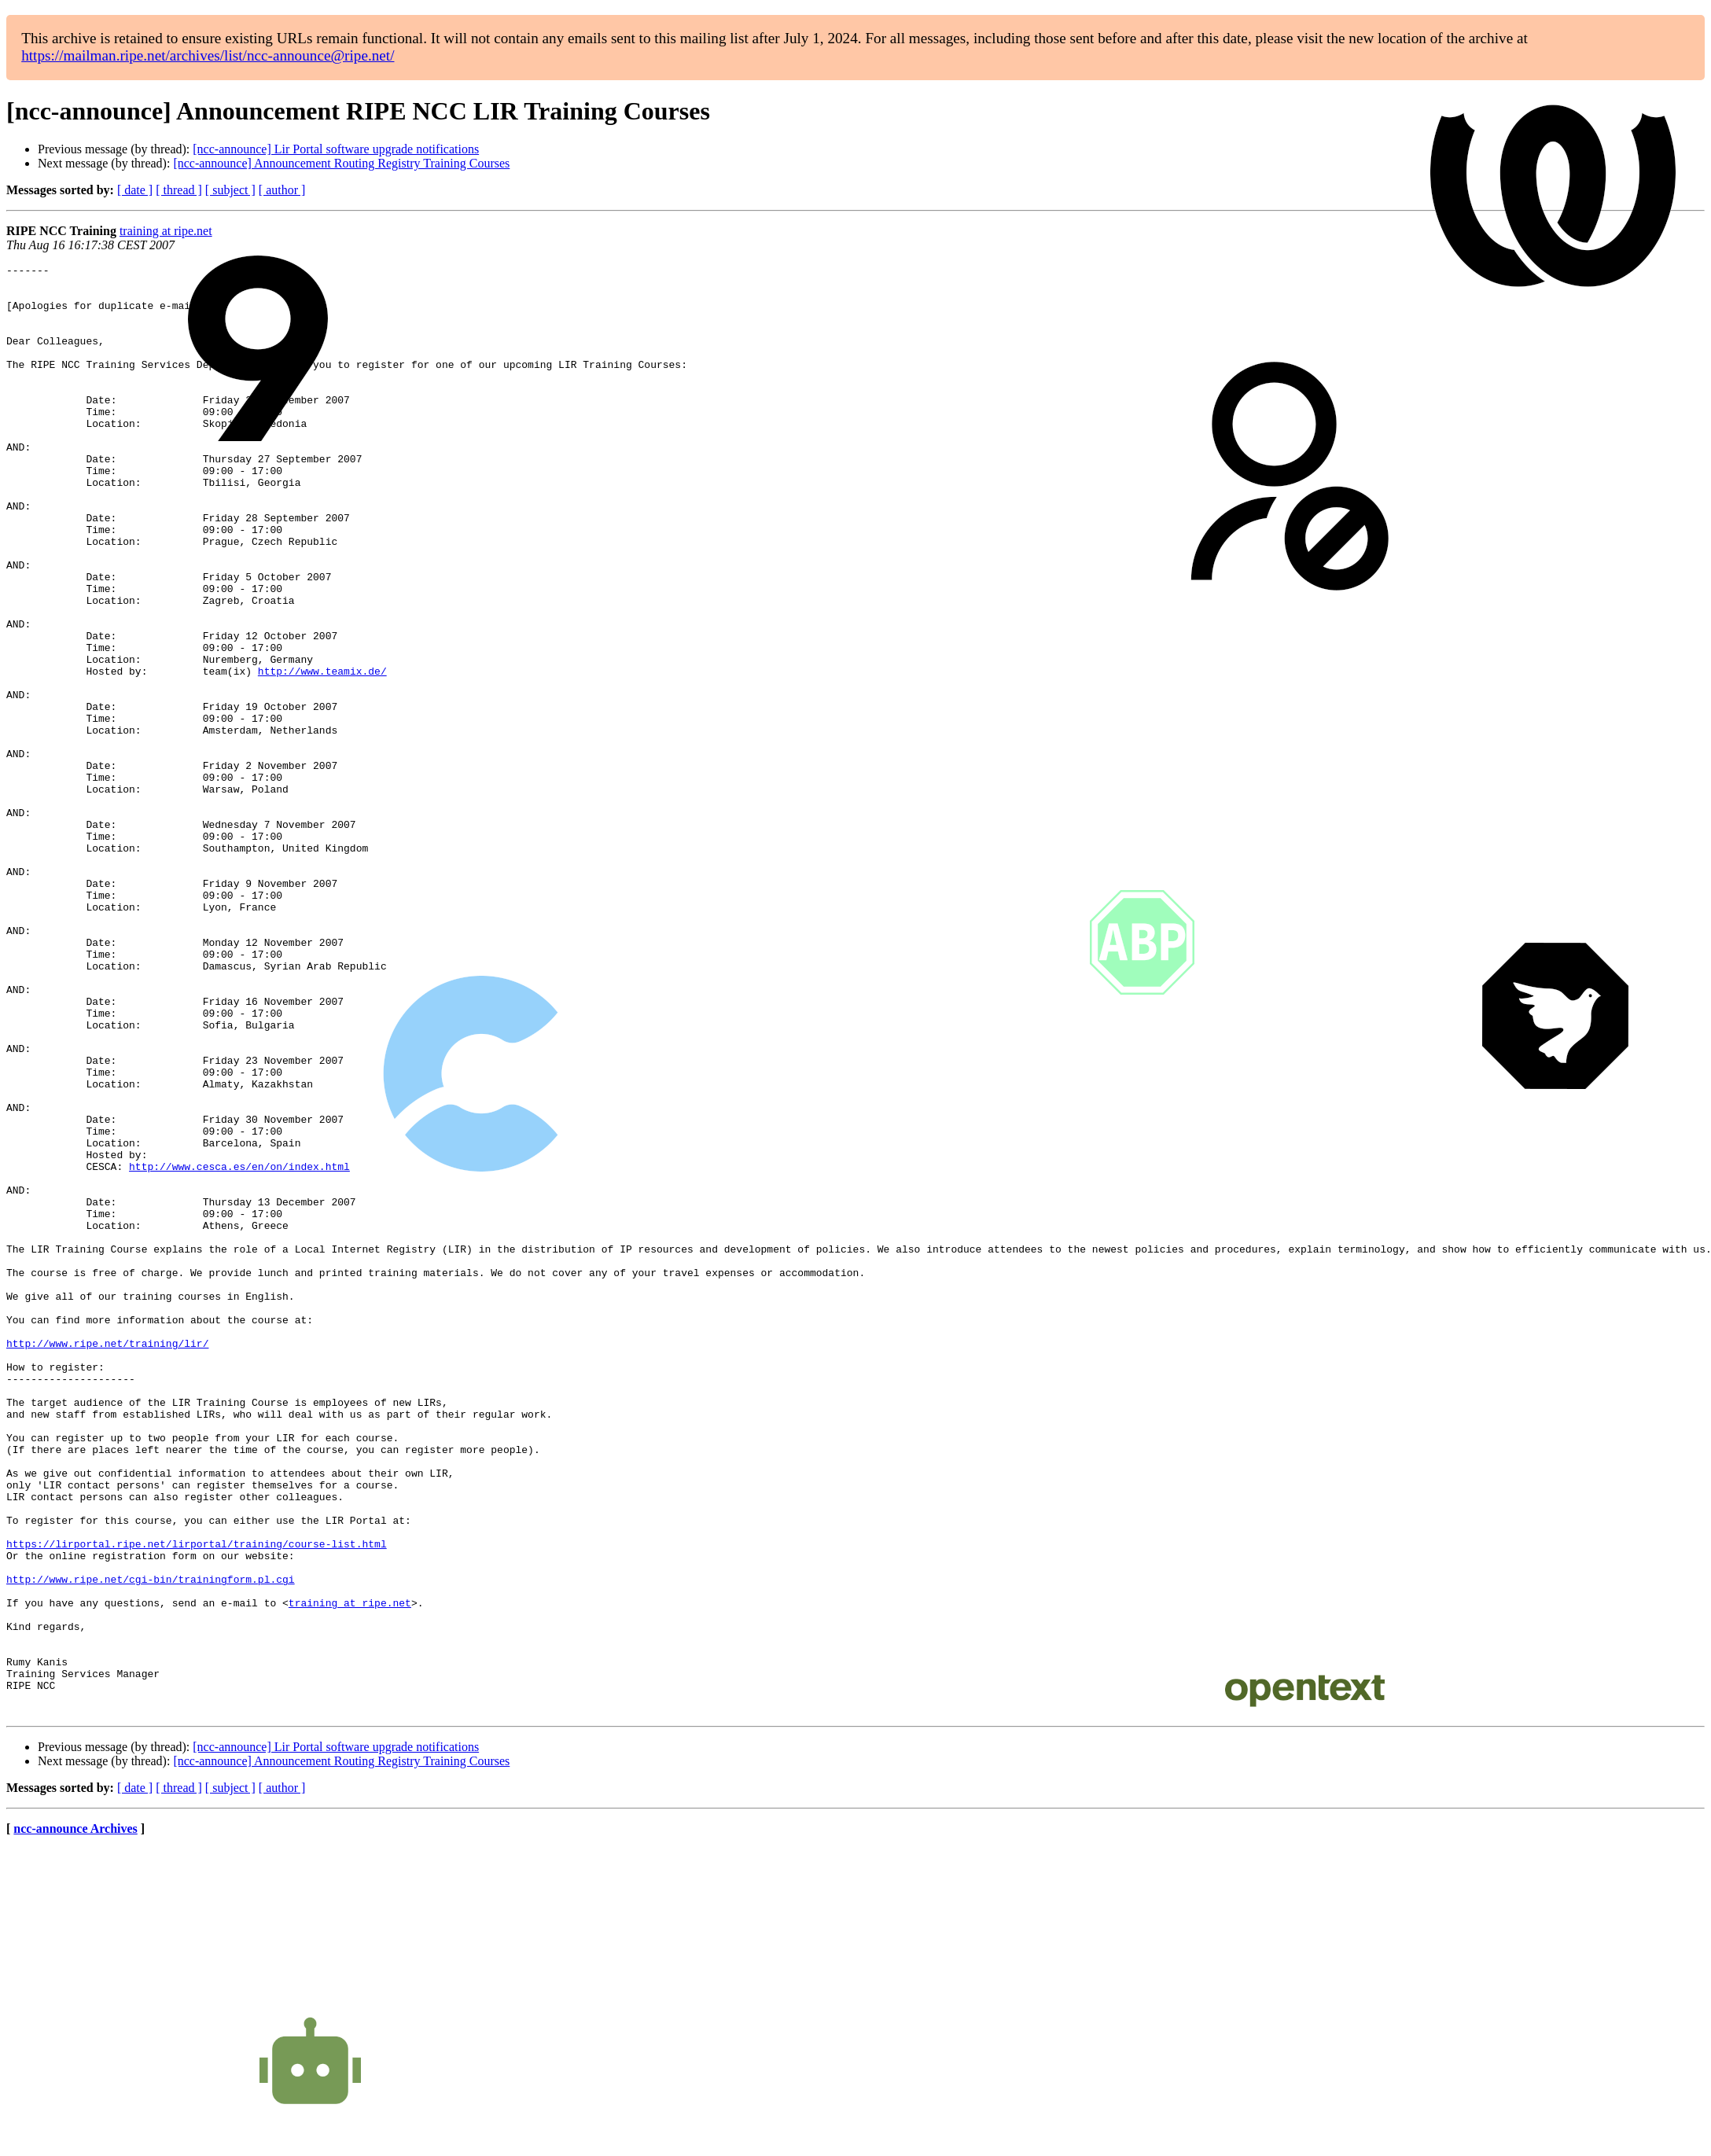  Describe the element at coordinates (1555, 1016) in the screenshot. I see `open AdAway ad-blocking app` at that location.